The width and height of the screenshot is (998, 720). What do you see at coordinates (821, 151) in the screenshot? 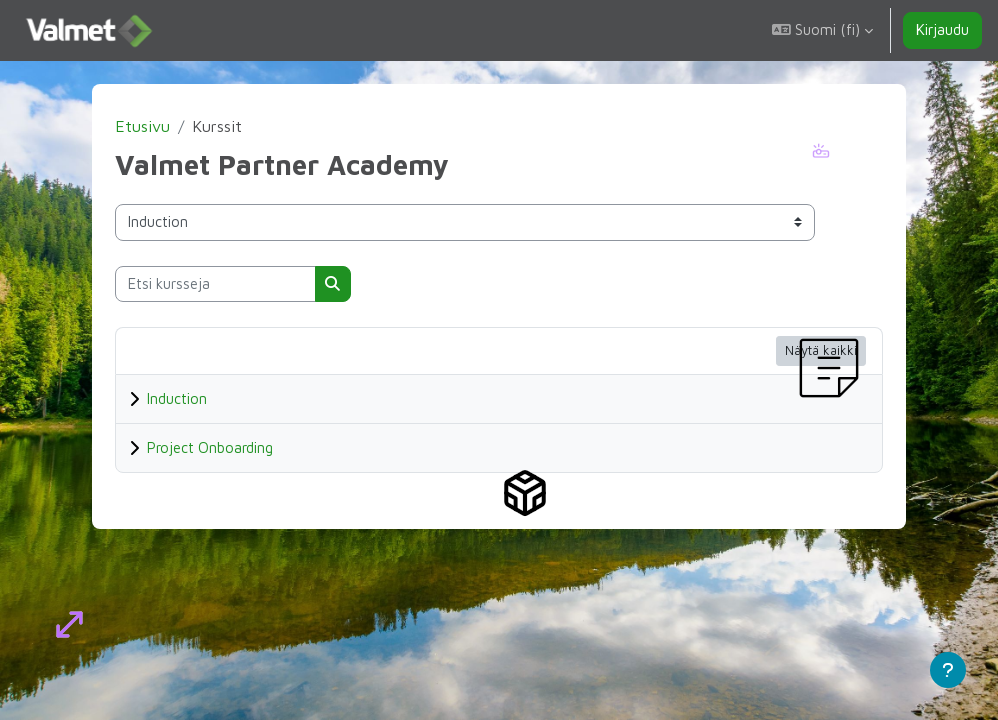
I see `connect to a projector or external display` at bounding box center [821, 151].